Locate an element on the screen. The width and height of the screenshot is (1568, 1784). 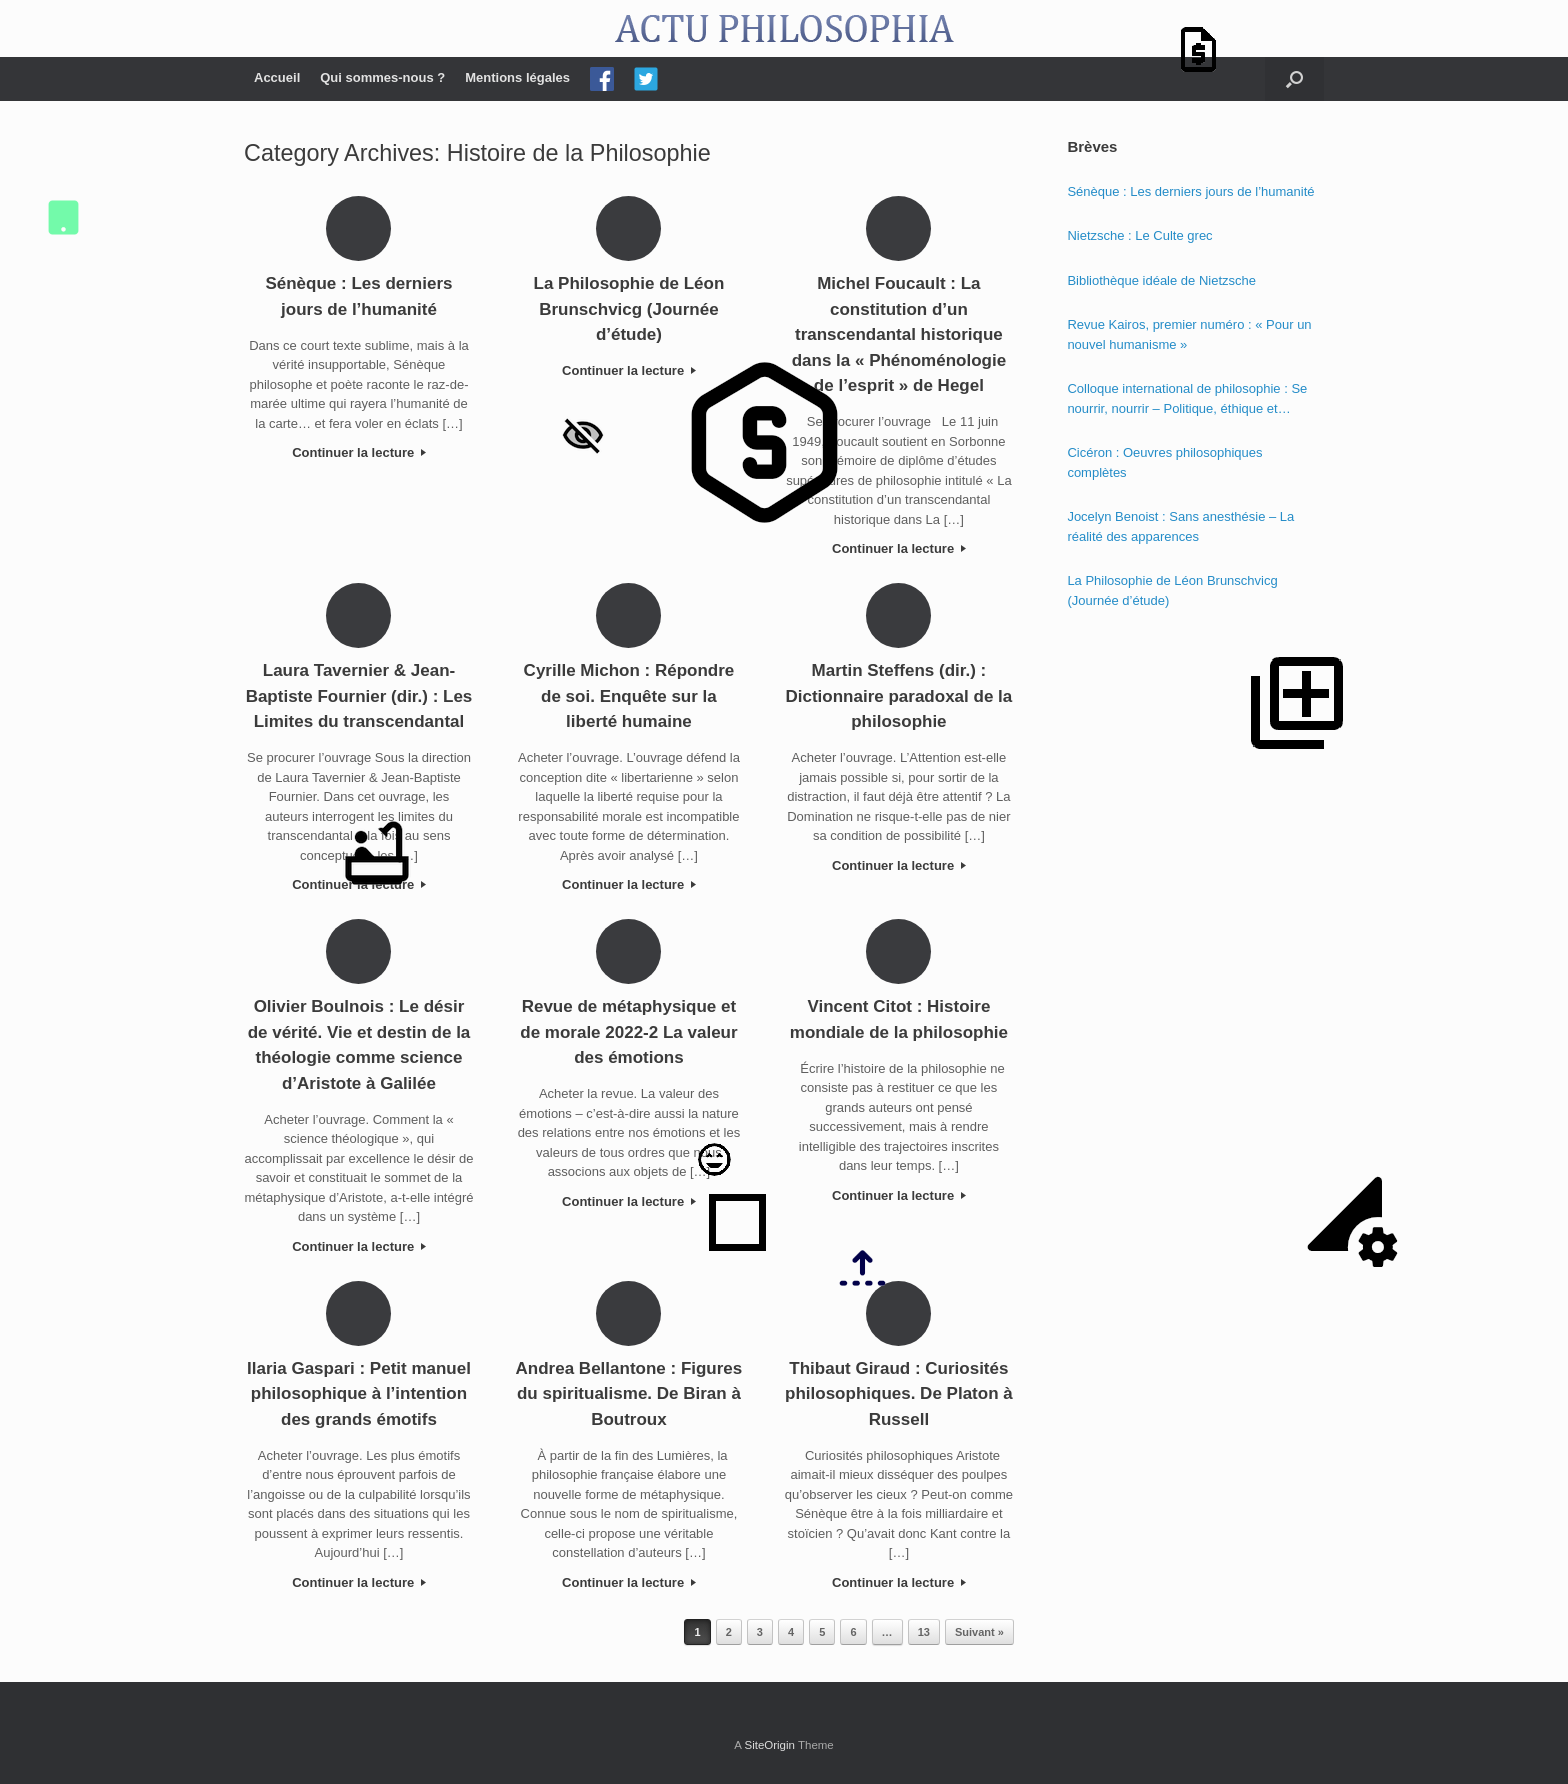
crop image to square aspect ratio is located at coordinates (737, 1222).